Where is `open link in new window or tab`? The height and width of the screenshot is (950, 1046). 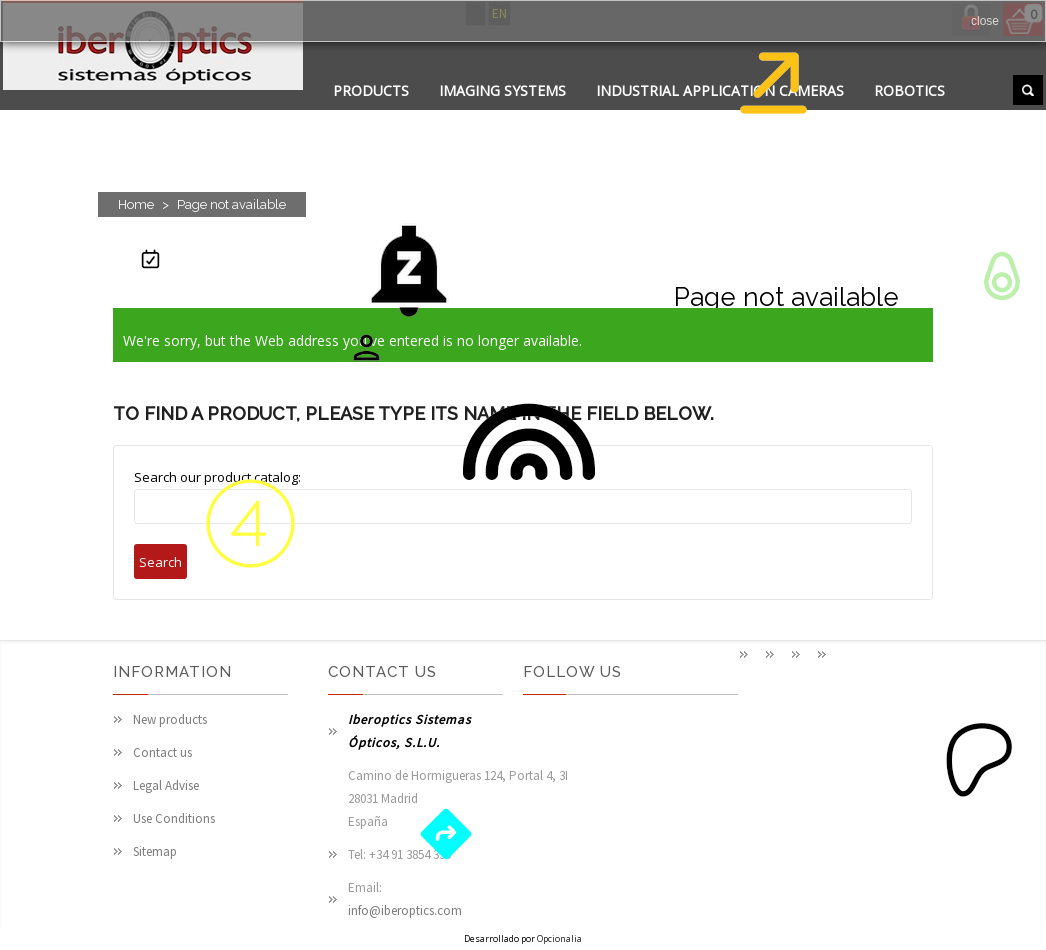 open link in new window or tab is located at coordinates (773, 80).